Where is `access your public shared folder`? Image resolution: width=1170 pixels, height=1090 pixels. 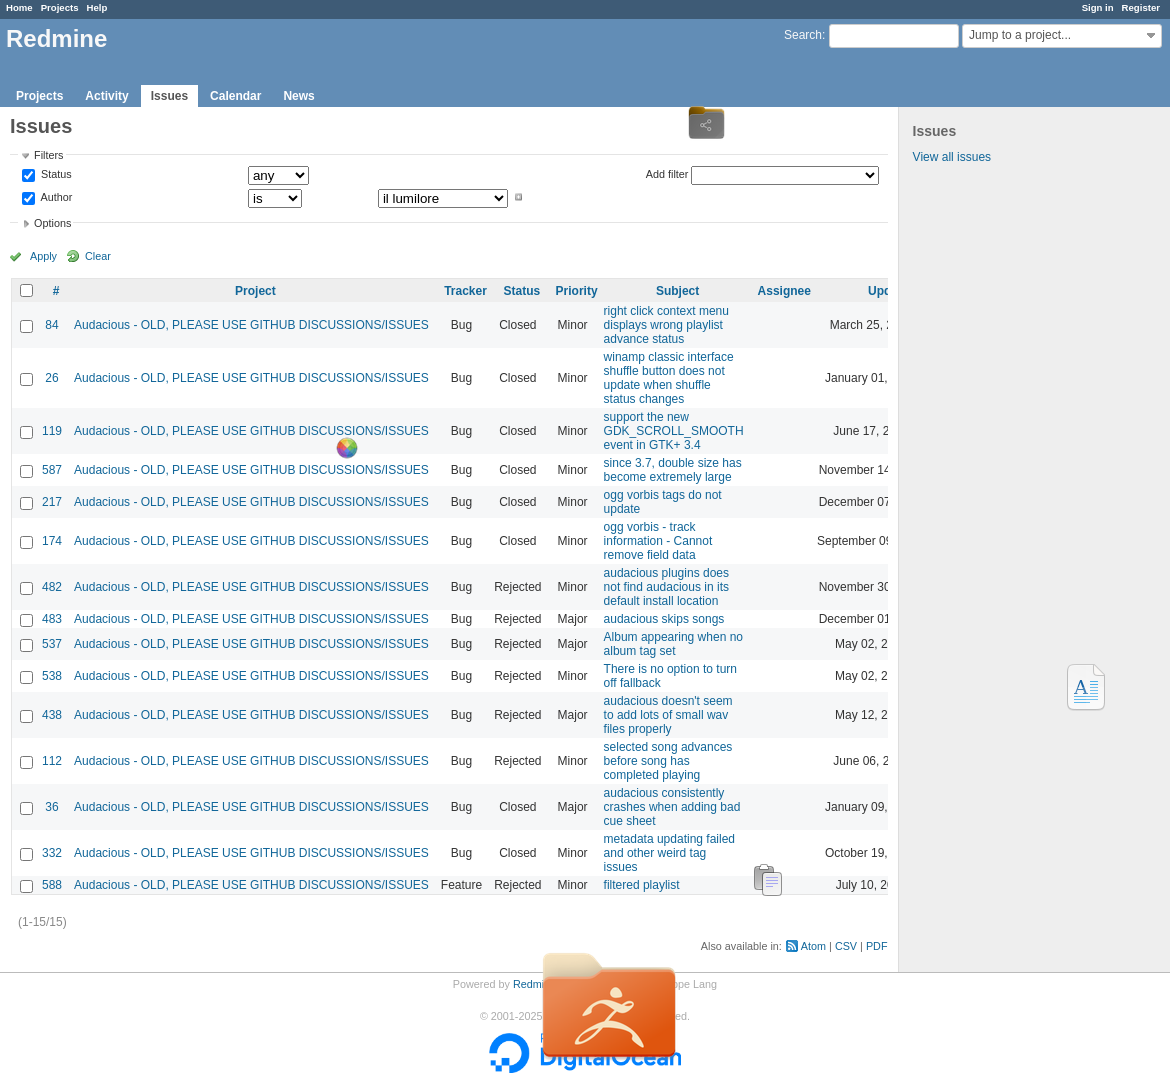
access your public shared folder is located at coordinates (706, 122).